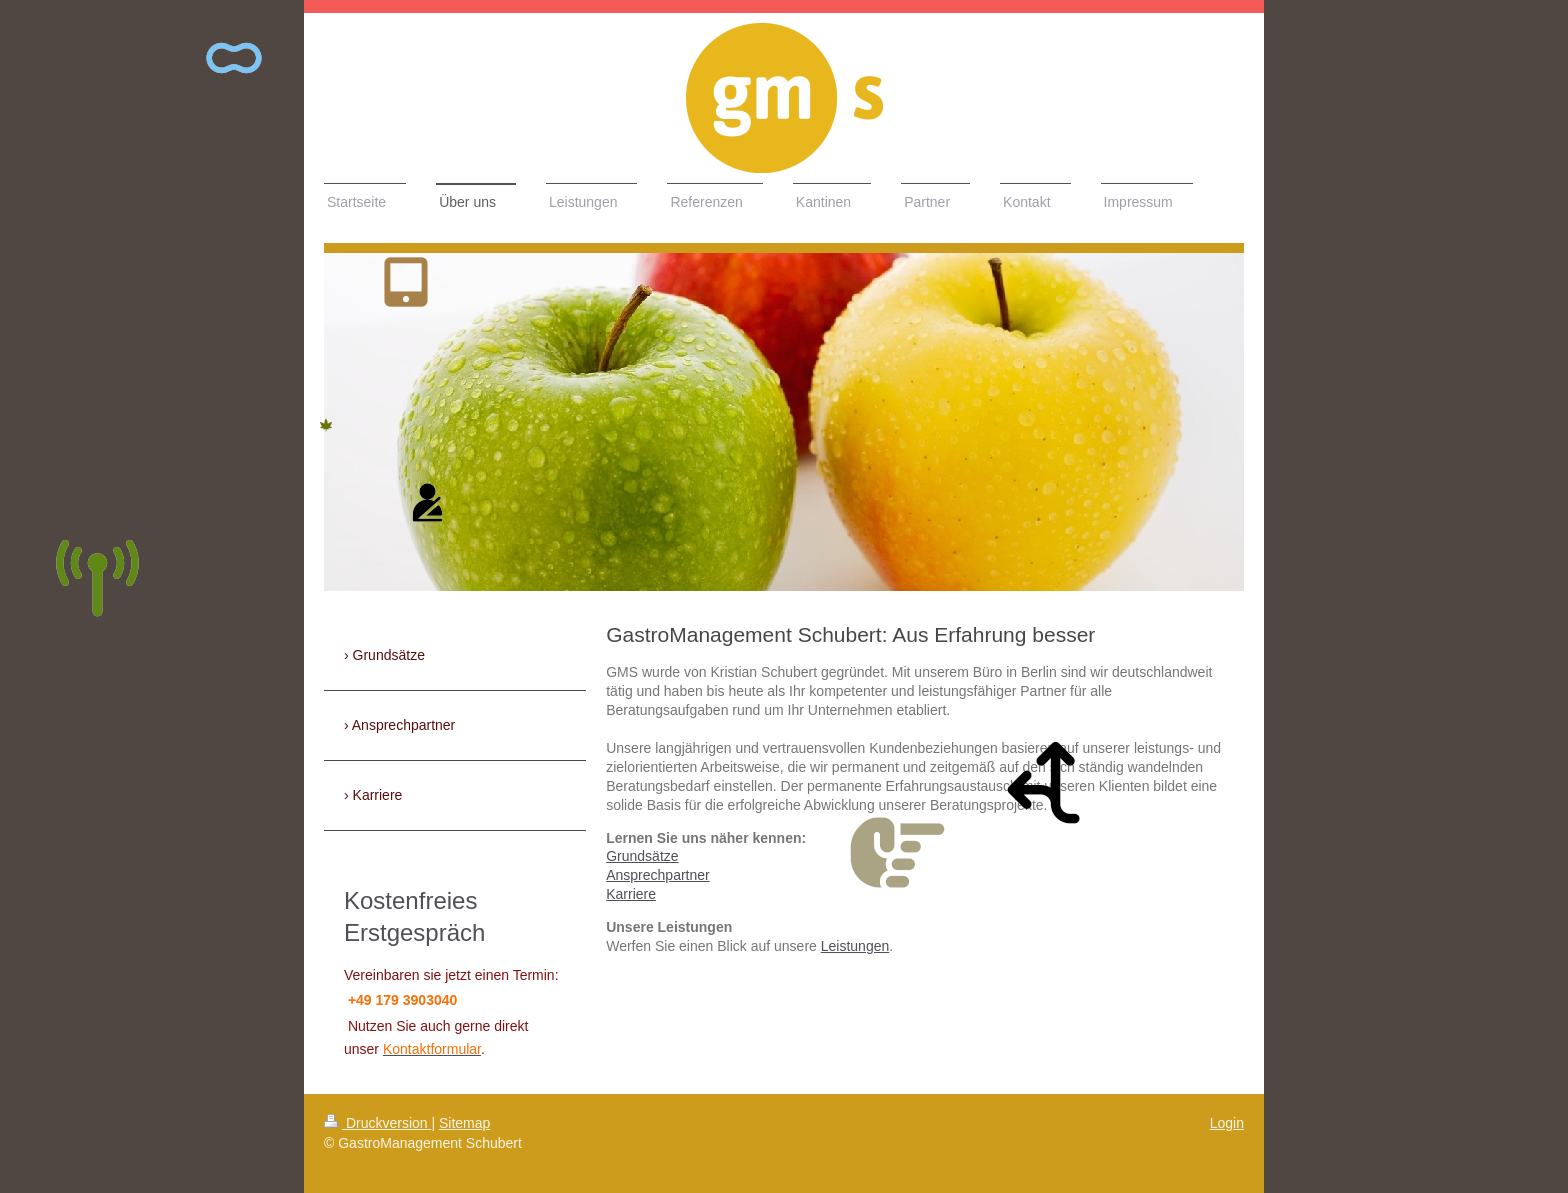  What do you see at coordinates (326, 425) in the screenshot?
I see `indicates cannabis-related products or content` at bounding box center [326, 425].